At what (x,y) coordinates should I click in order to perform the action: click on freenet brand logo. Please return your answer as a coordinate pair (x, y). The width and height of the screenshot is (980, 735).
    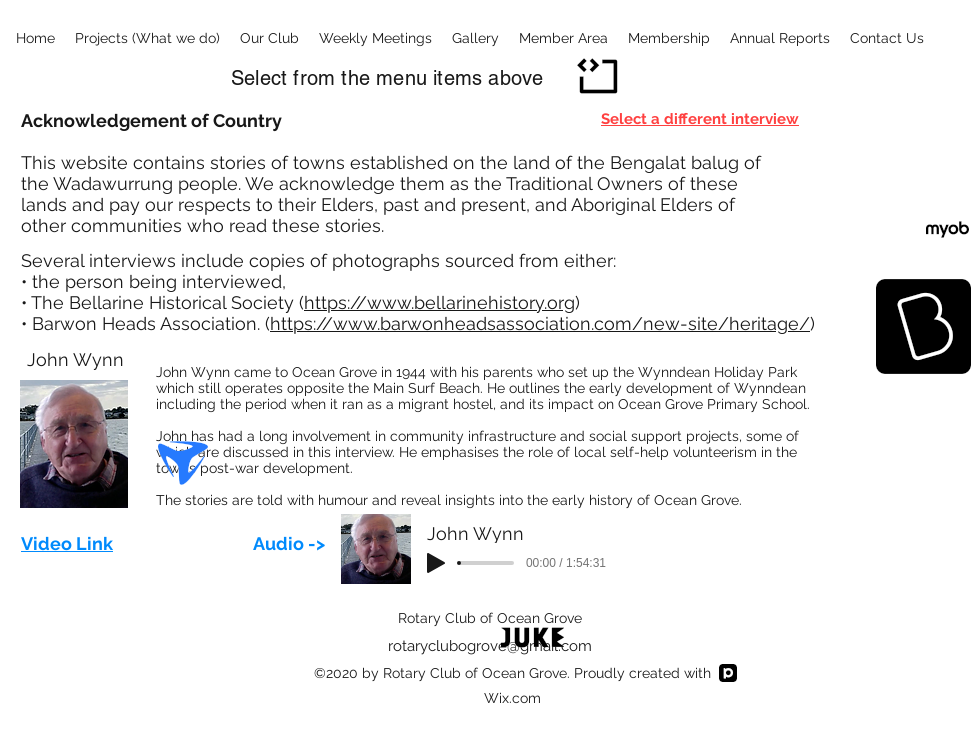
    Looking at the image, I should click on (183, 463).